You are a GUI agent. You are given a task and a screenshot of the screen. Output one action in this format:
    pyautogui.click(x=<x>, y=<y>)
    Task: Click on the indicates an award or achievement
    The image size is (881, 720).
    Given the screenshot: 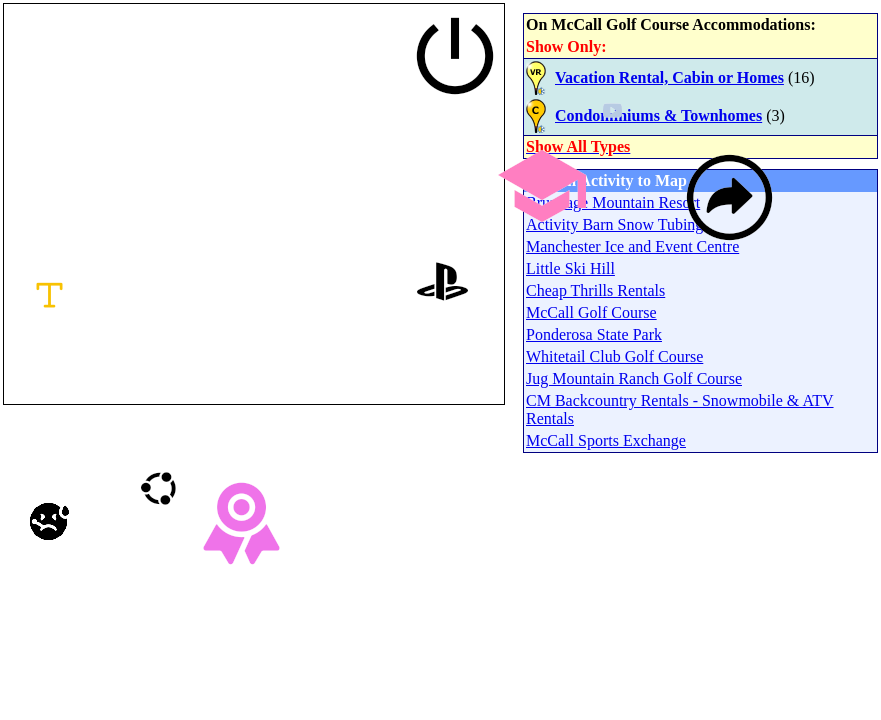 What is the action you would take?
    pyautogui.click(x=241, y=523)
    